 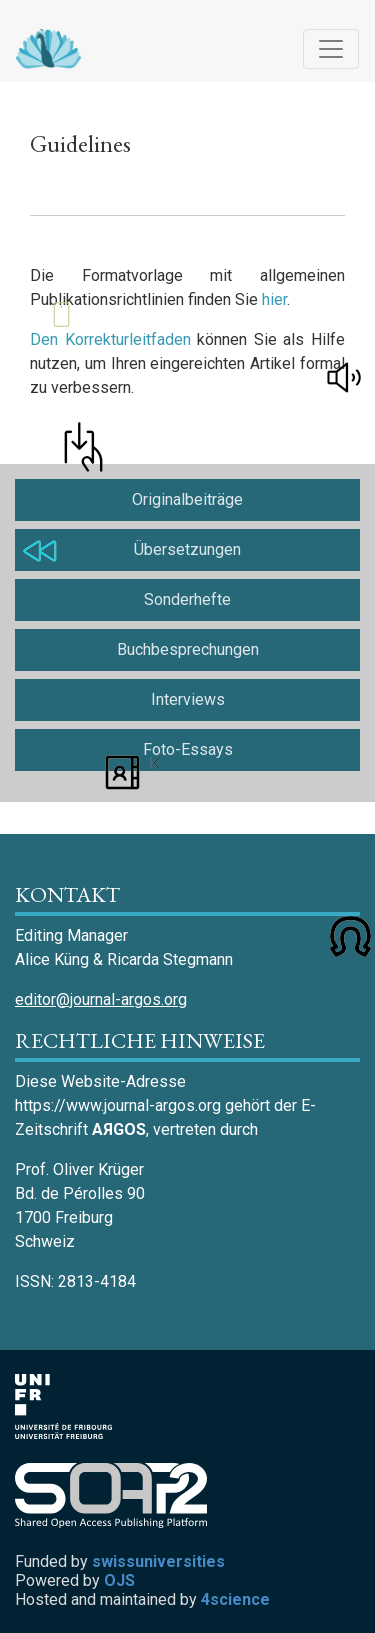 I want to click on withdraw funds or cash out, so click(x=81, y=447).